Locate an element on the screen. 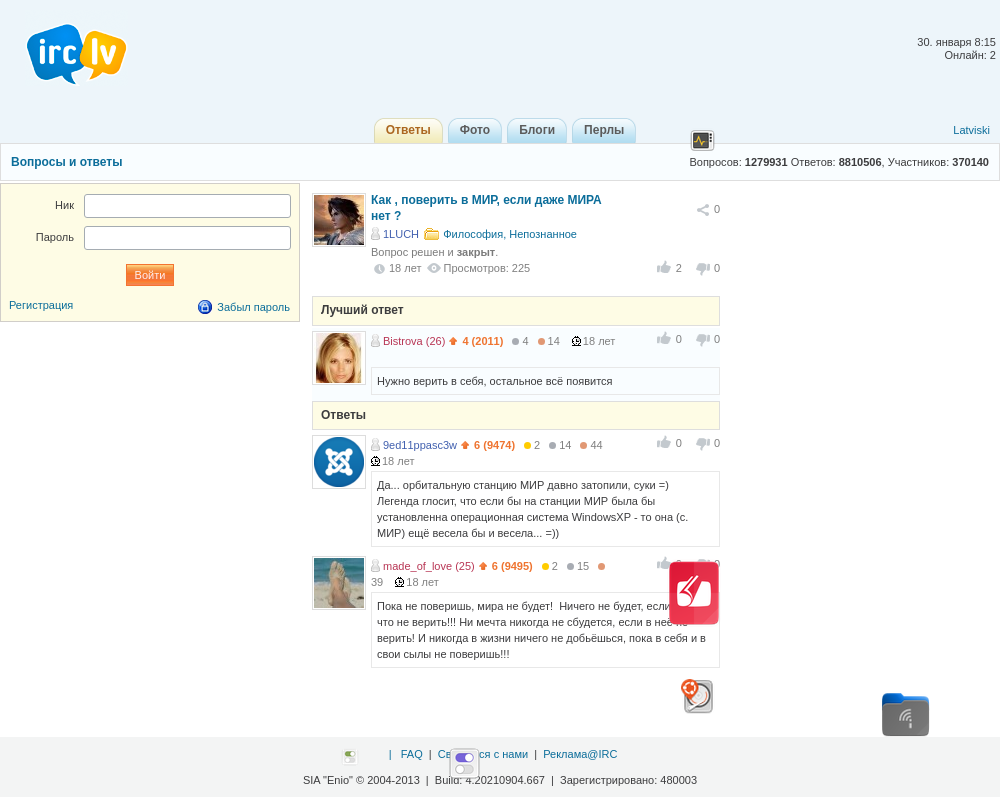 Image resolution: width=1000 pixels, height=797 pixels. open system tweaks or settings customization is located at coordinates (350, 757).